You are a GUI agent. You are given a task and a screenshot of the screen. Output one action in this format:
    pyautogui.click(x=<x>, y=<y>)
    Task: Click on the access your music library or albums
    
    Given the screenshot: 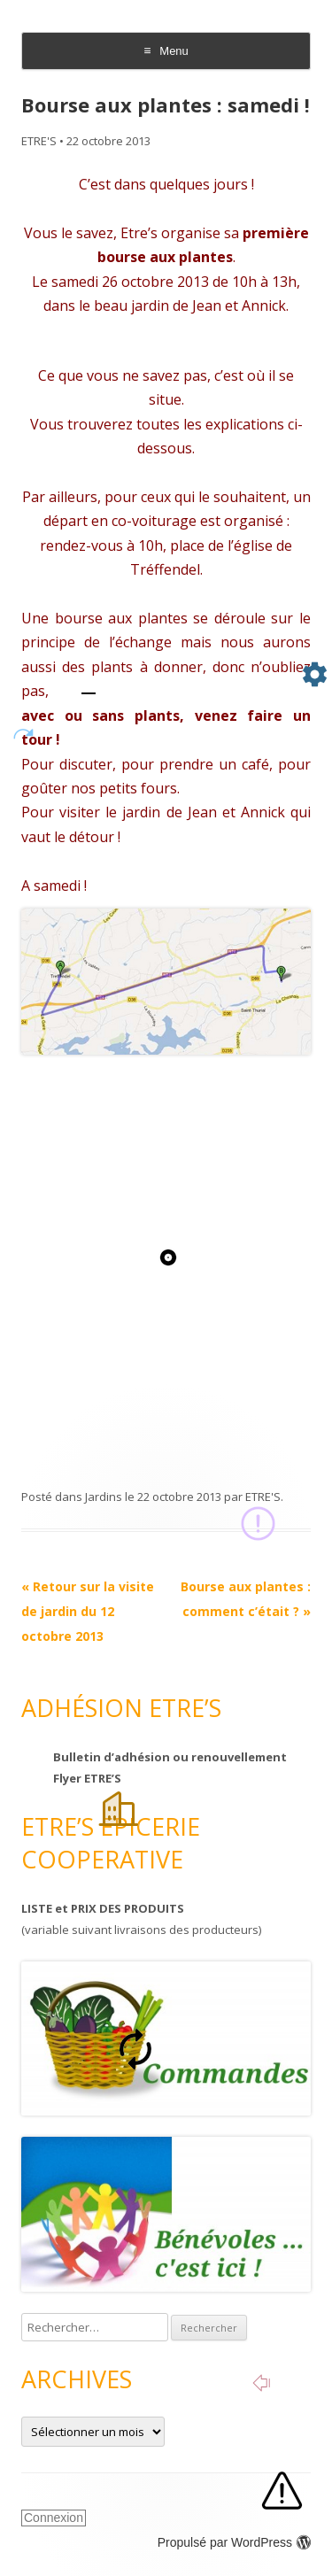 What is the action you would take?
    pyautogui.click(x=168, y=1257)
    